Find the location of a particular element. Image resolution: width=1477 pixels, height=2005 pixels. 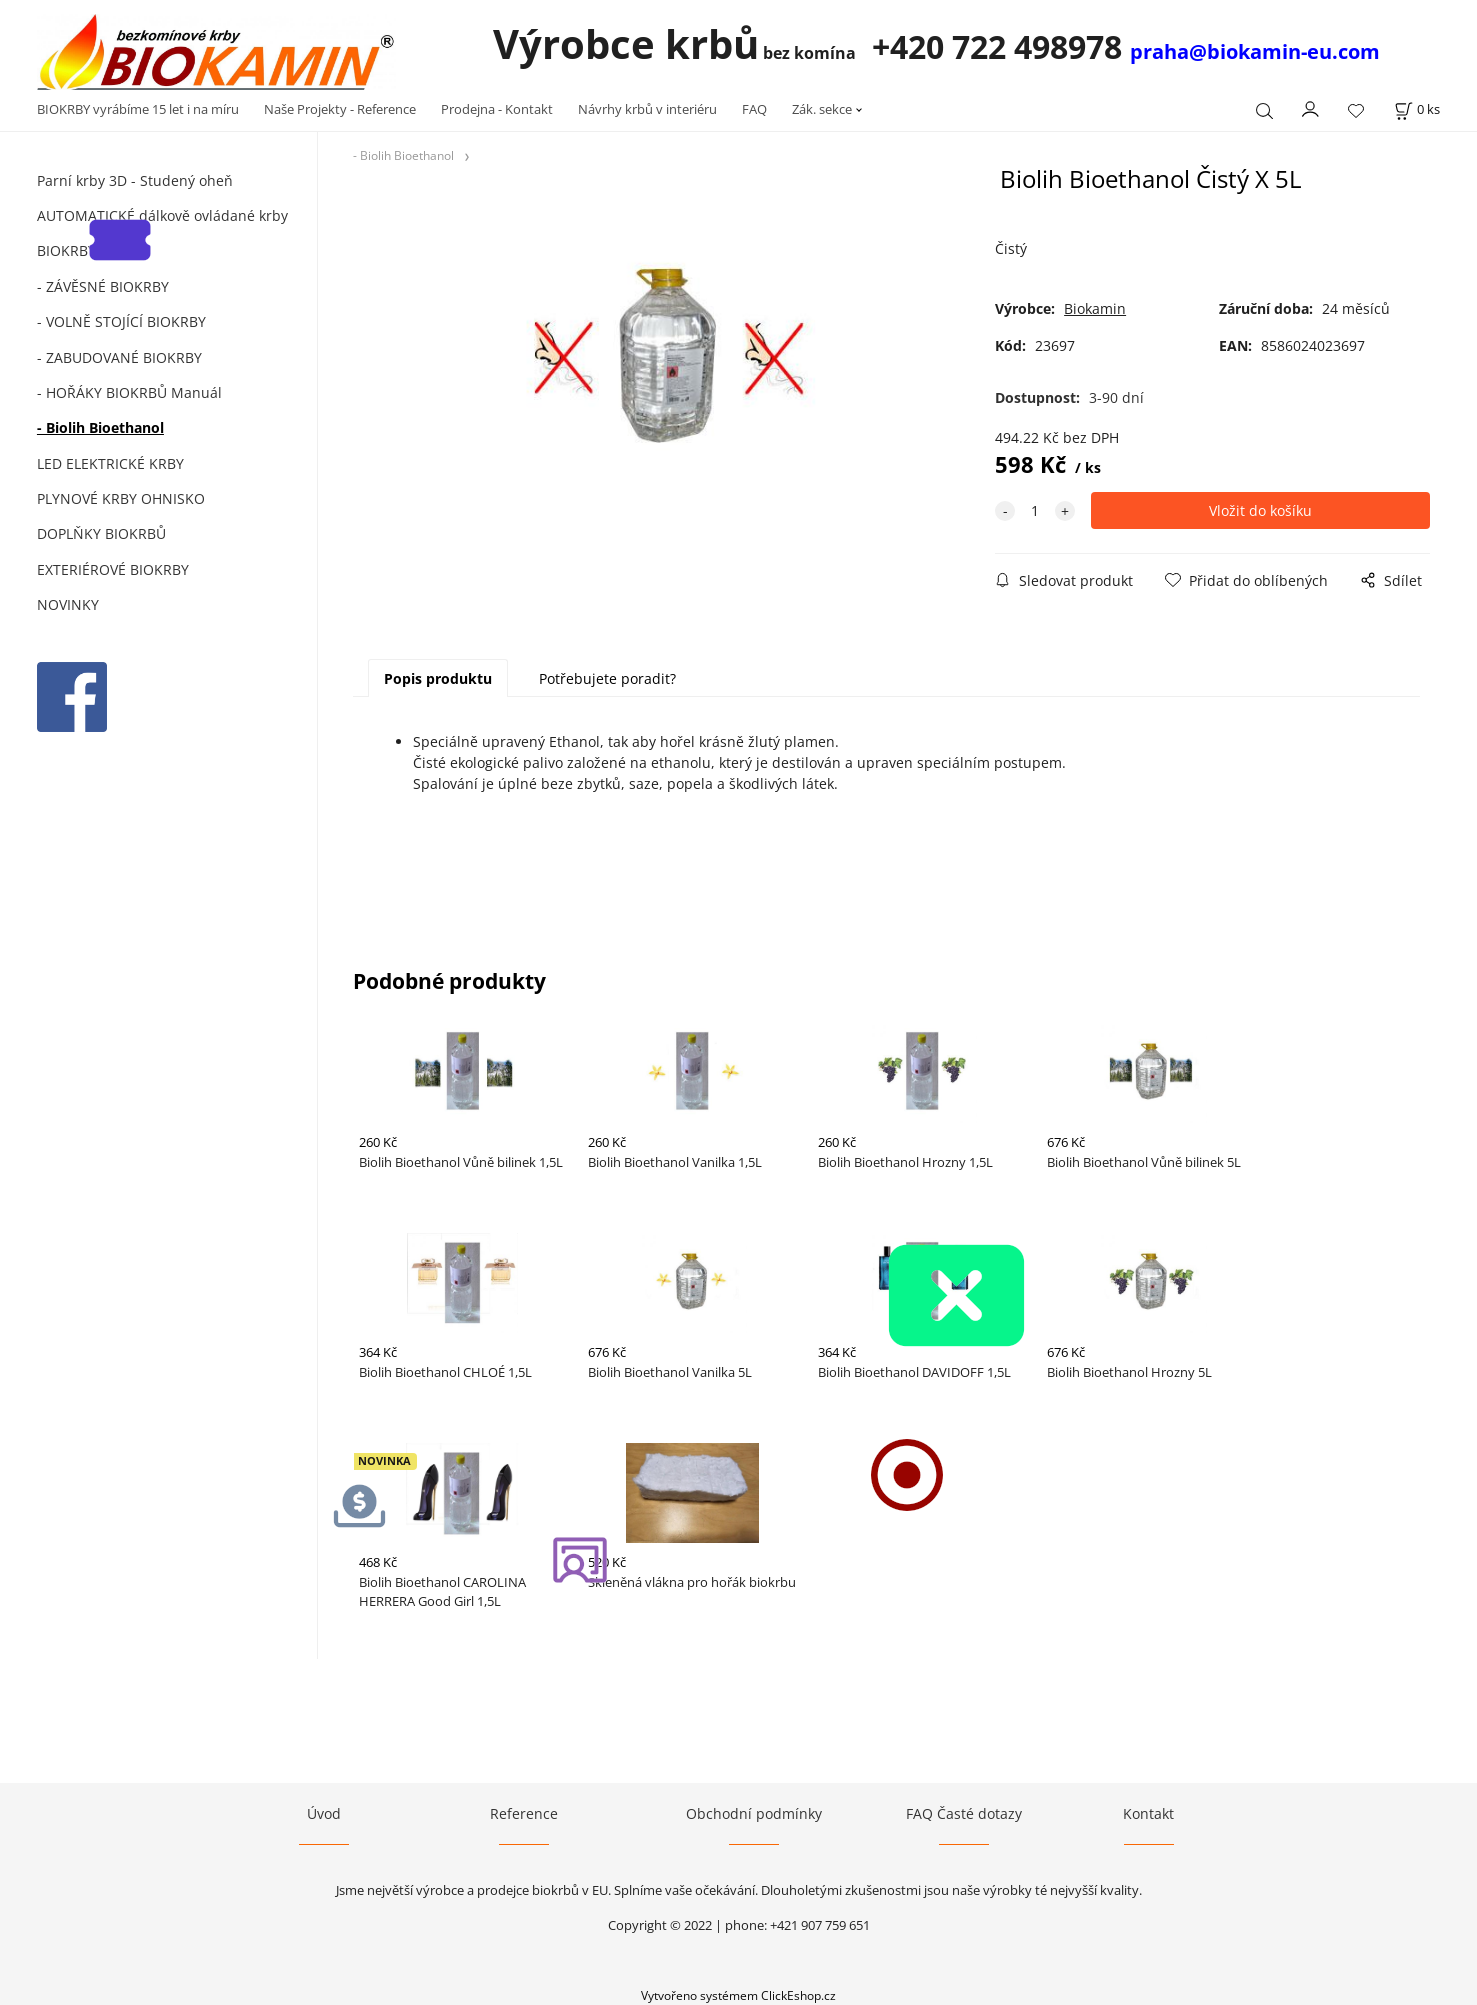

access your tickets or passes is located at coordinates (120, 240).